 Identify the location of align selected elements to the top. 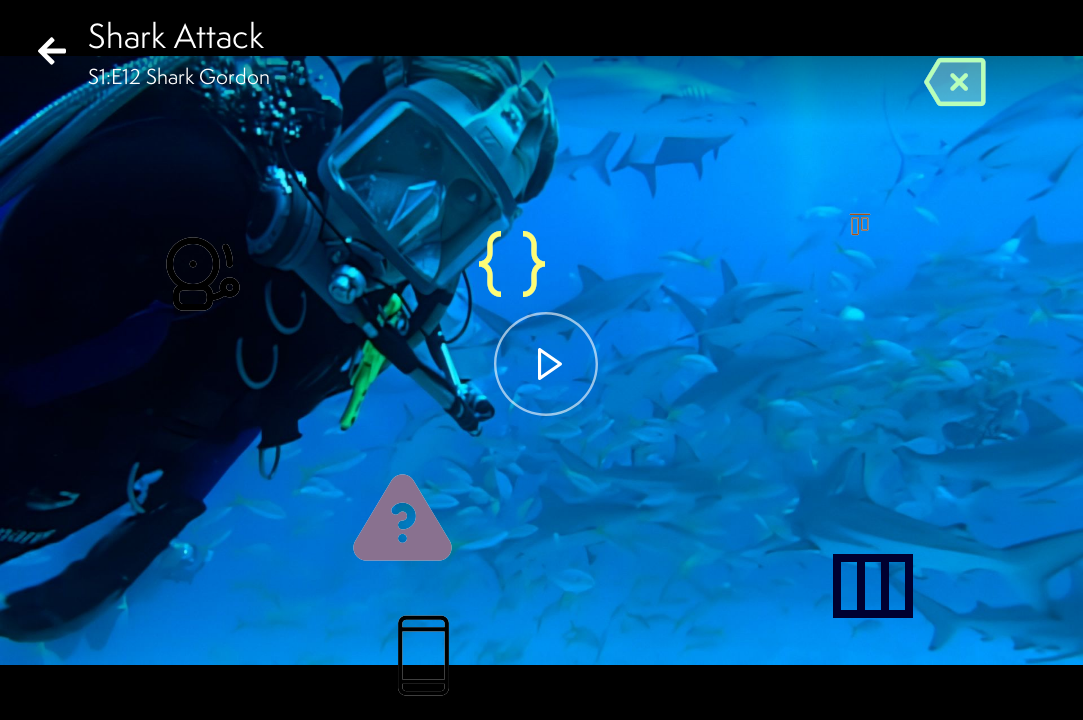
(860, 224).